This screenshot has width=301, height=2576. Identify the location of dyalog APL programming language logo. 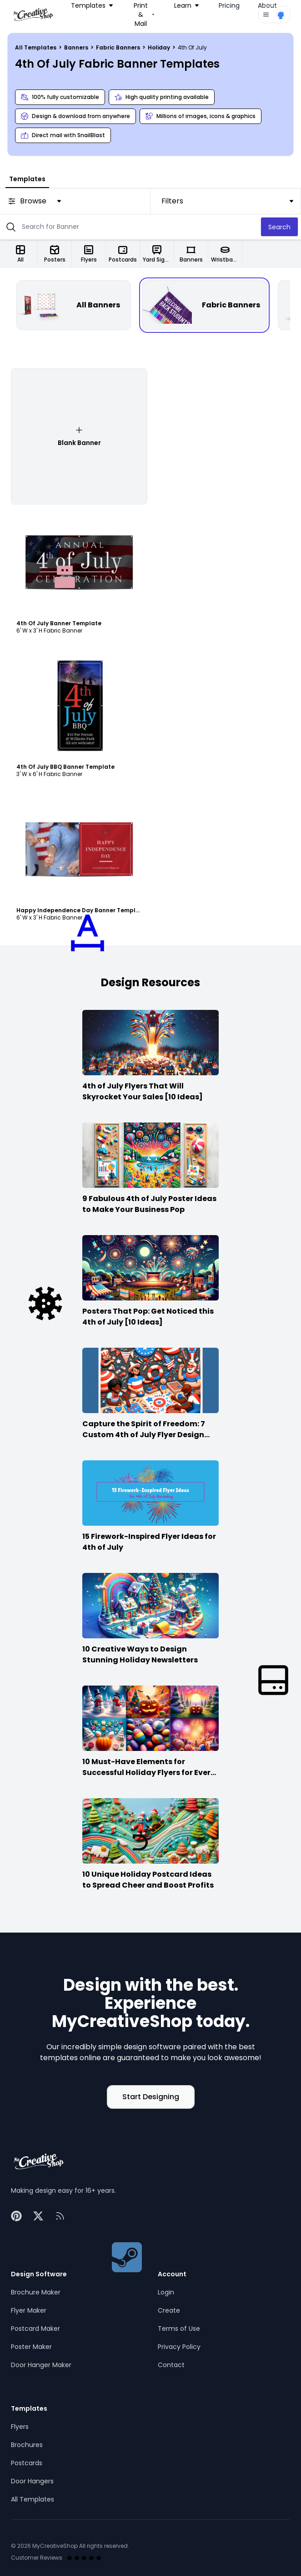
(140, 1842).